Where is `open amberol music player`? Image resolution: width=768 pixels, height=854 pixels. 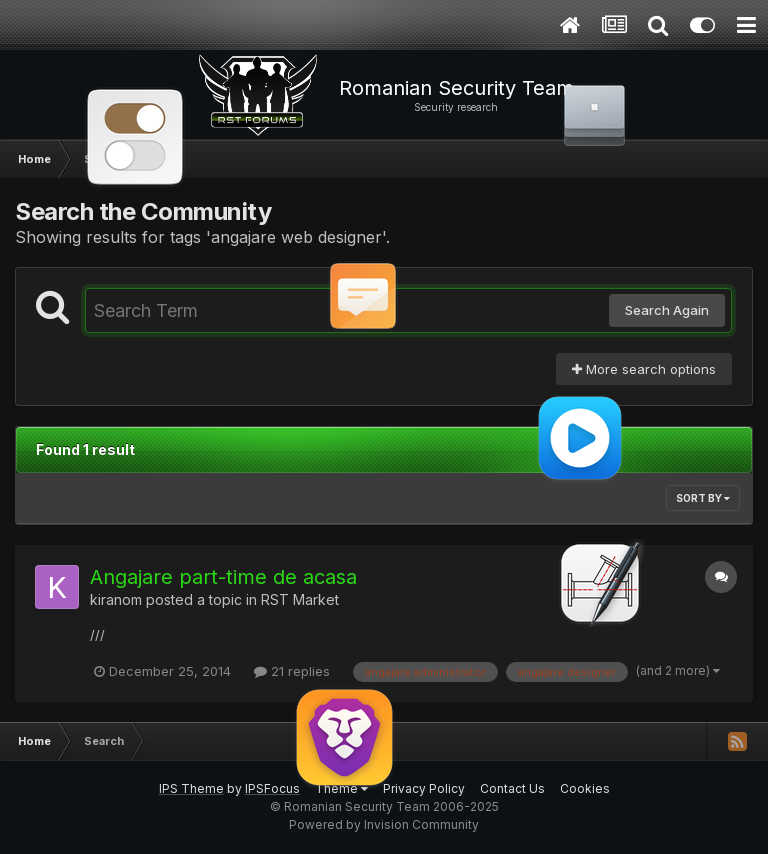 open amberol music player is located at coordinates (580, 438).